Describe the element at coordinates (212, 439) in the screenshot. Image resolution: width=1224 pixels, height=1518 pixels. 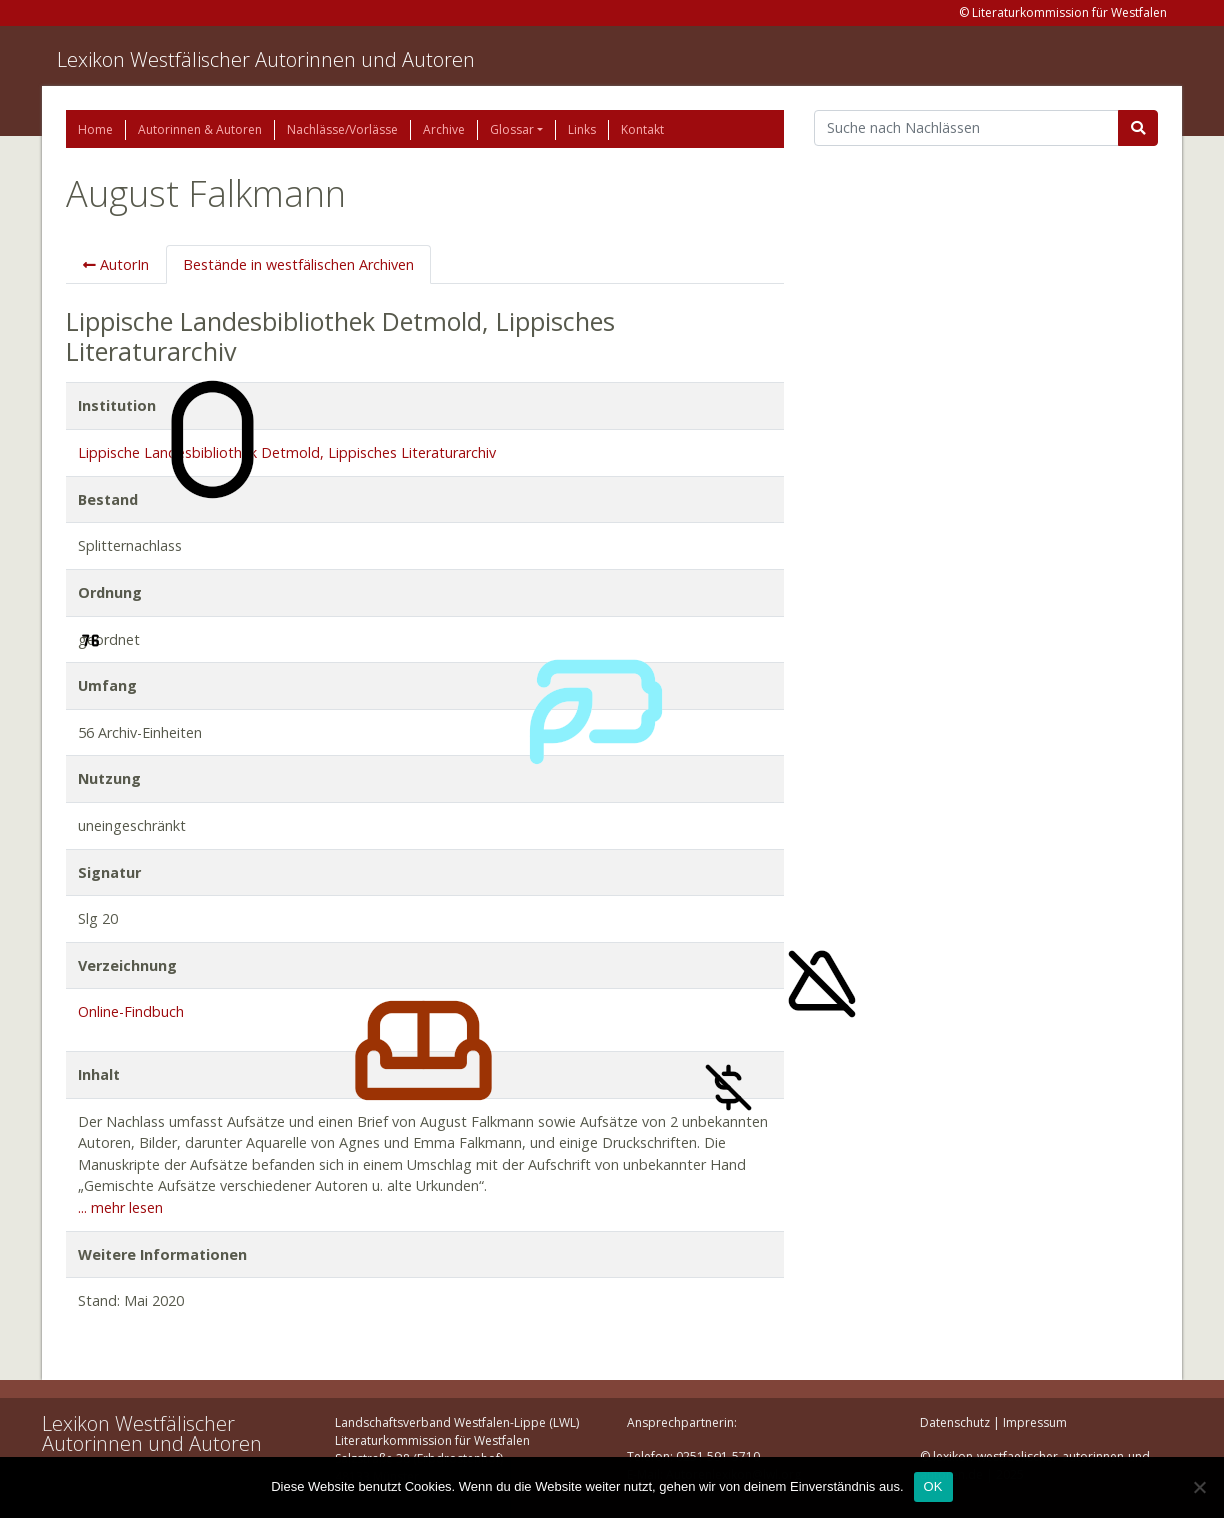
I see `access medication or pharmacy features` at that location.